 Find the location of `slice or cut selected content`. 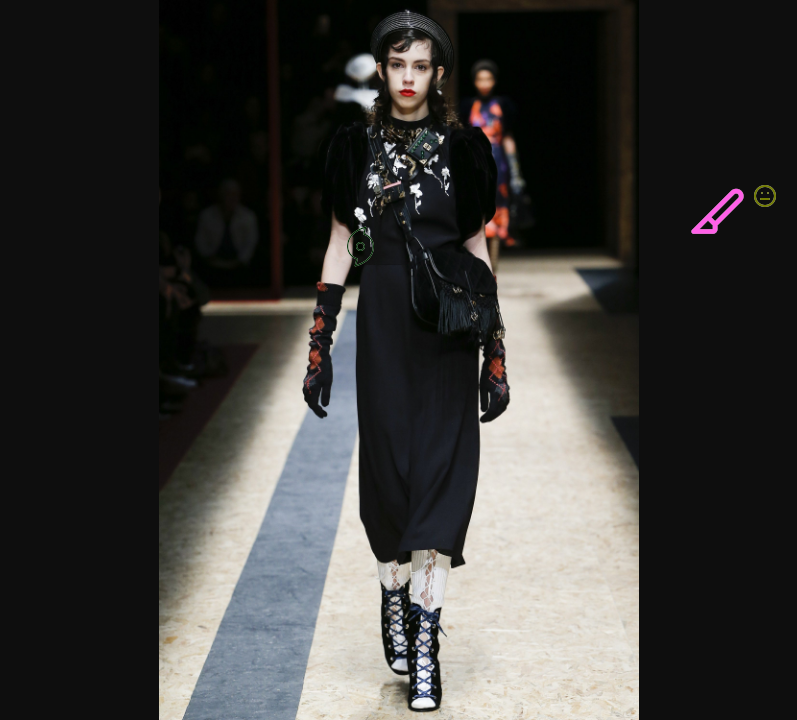

slice or cut selected content is located at coordinates (717, 212).